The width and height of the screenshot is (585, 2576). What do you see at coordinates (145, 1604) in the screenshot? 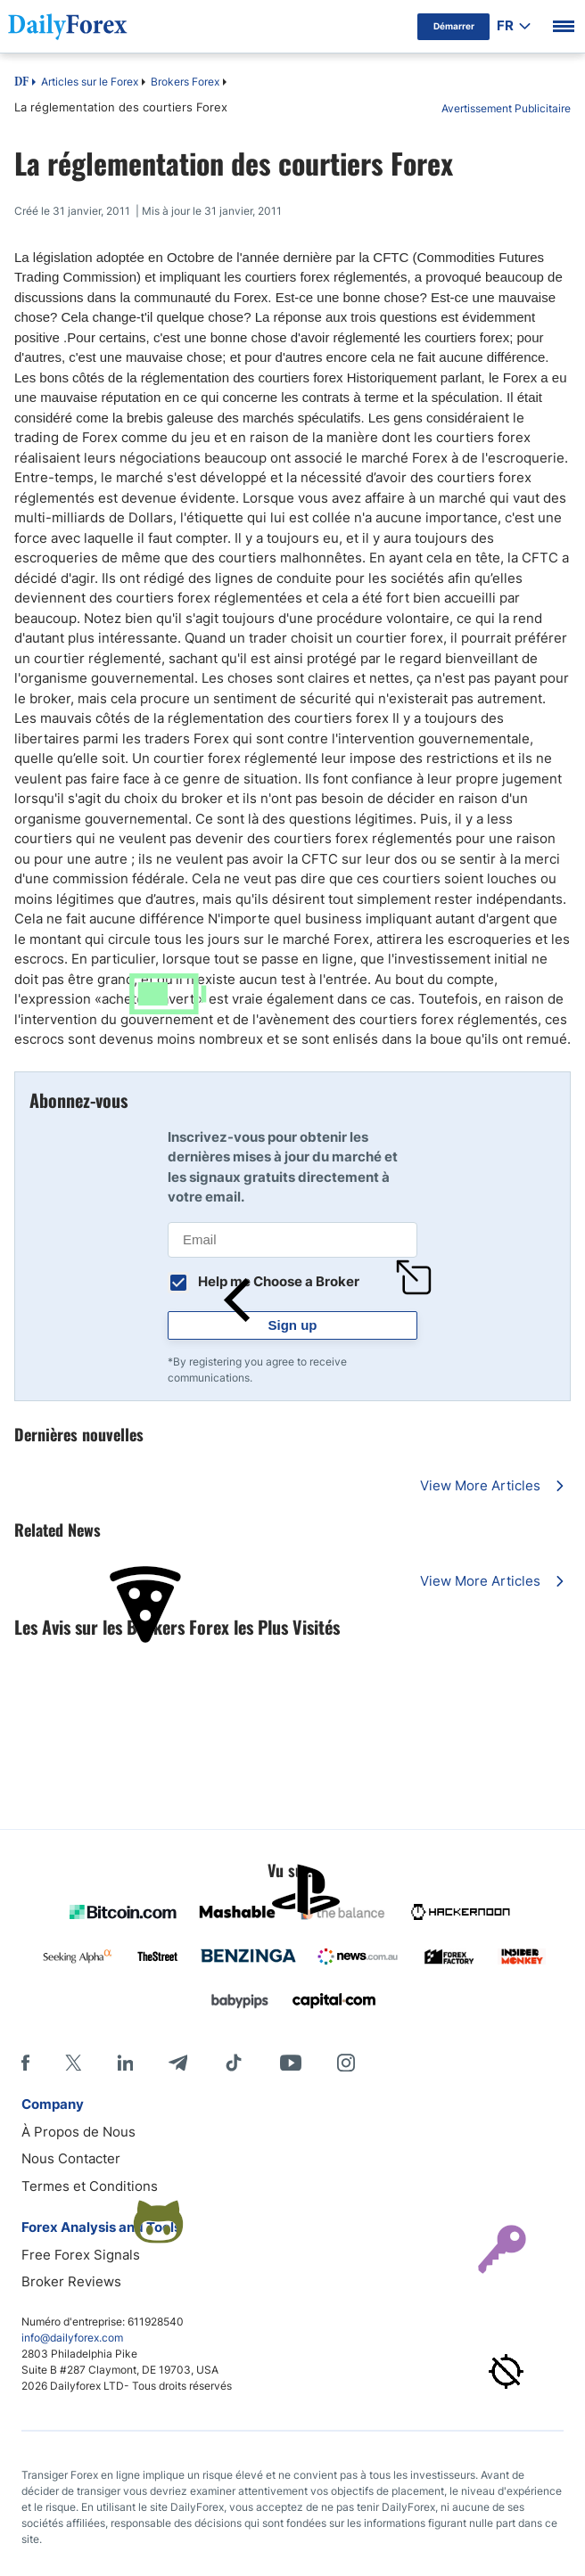
I see `browse food delivery options` at bounding box center [145, 1604].